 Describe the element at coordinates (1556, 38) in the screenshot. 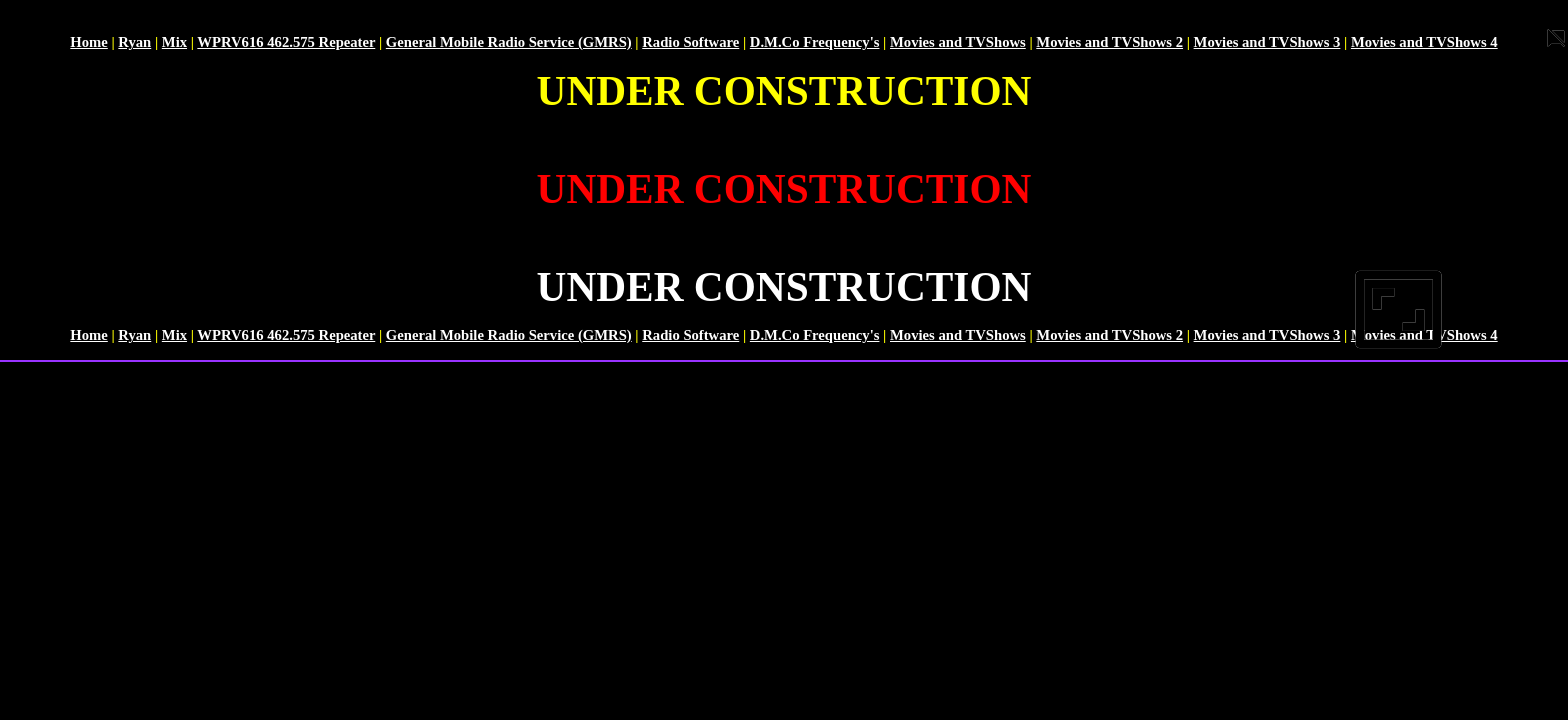

I see `mute or disable chat notifications` at that location.